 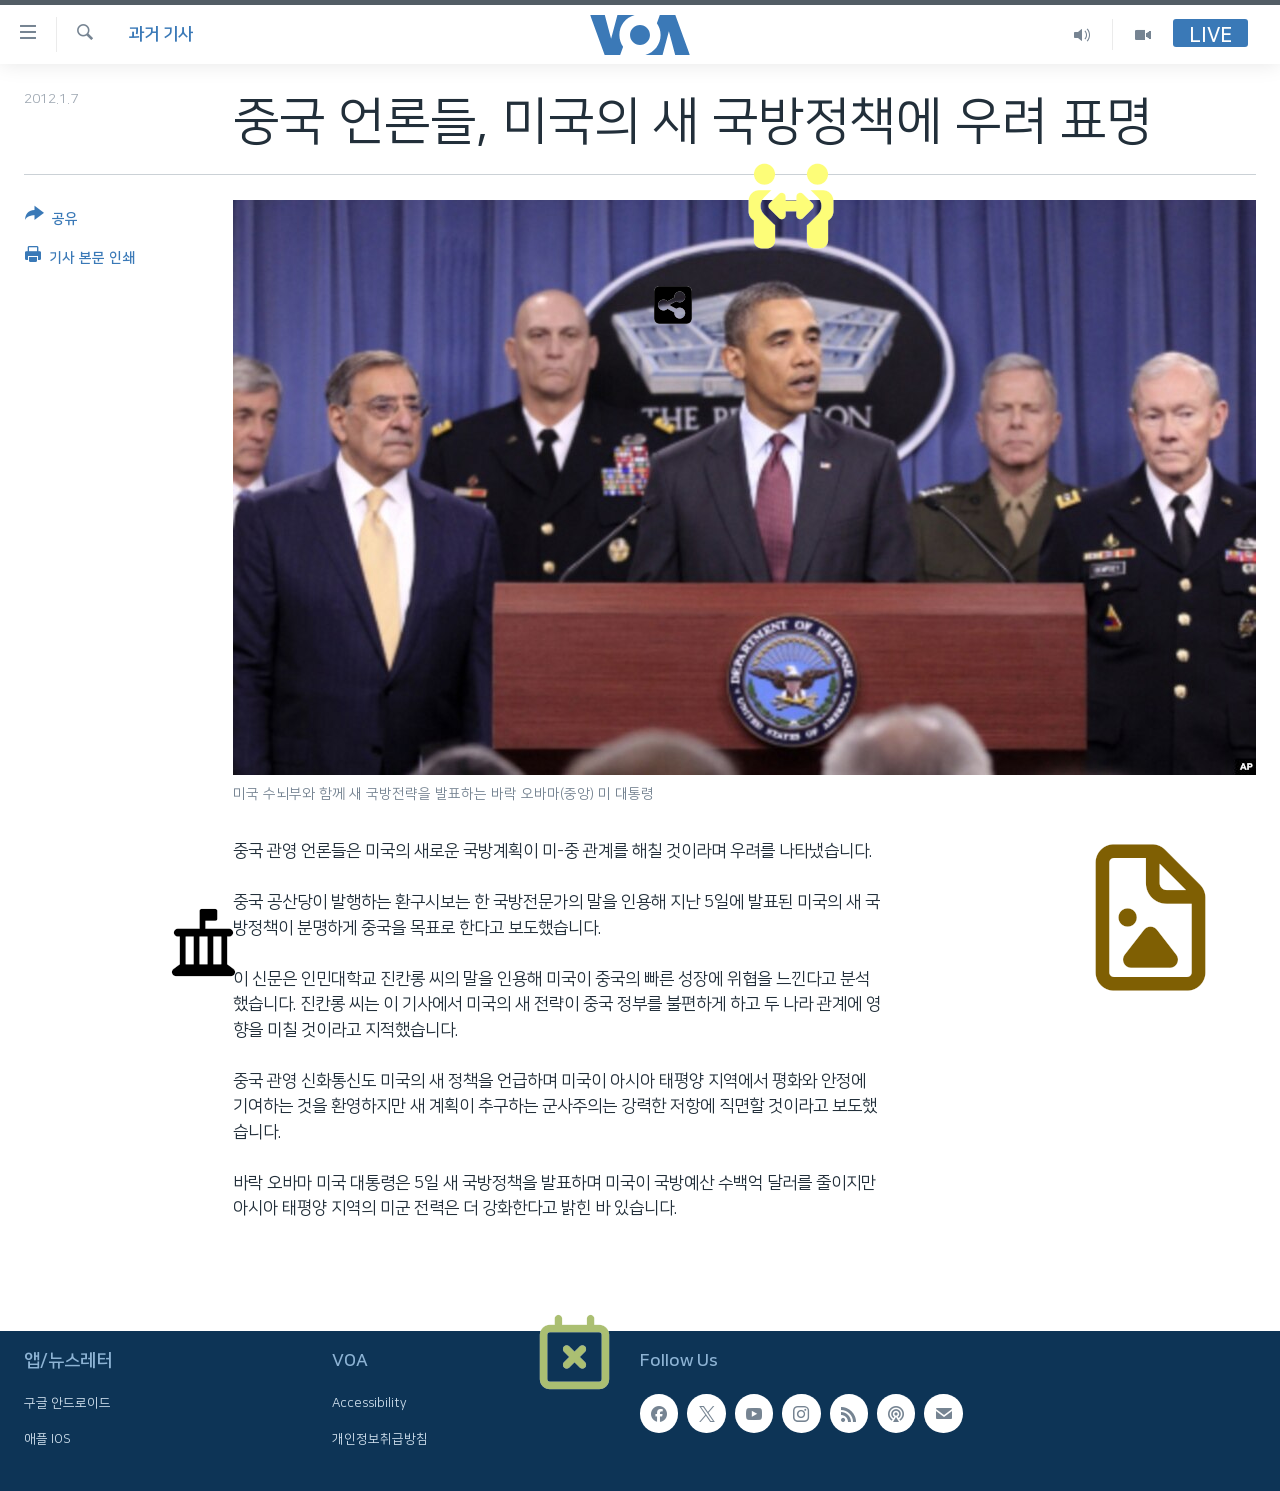 What do you see at coordinates (1150, 917) in the screenshot?
I see `view image file` at bounding box center [1150, 917].